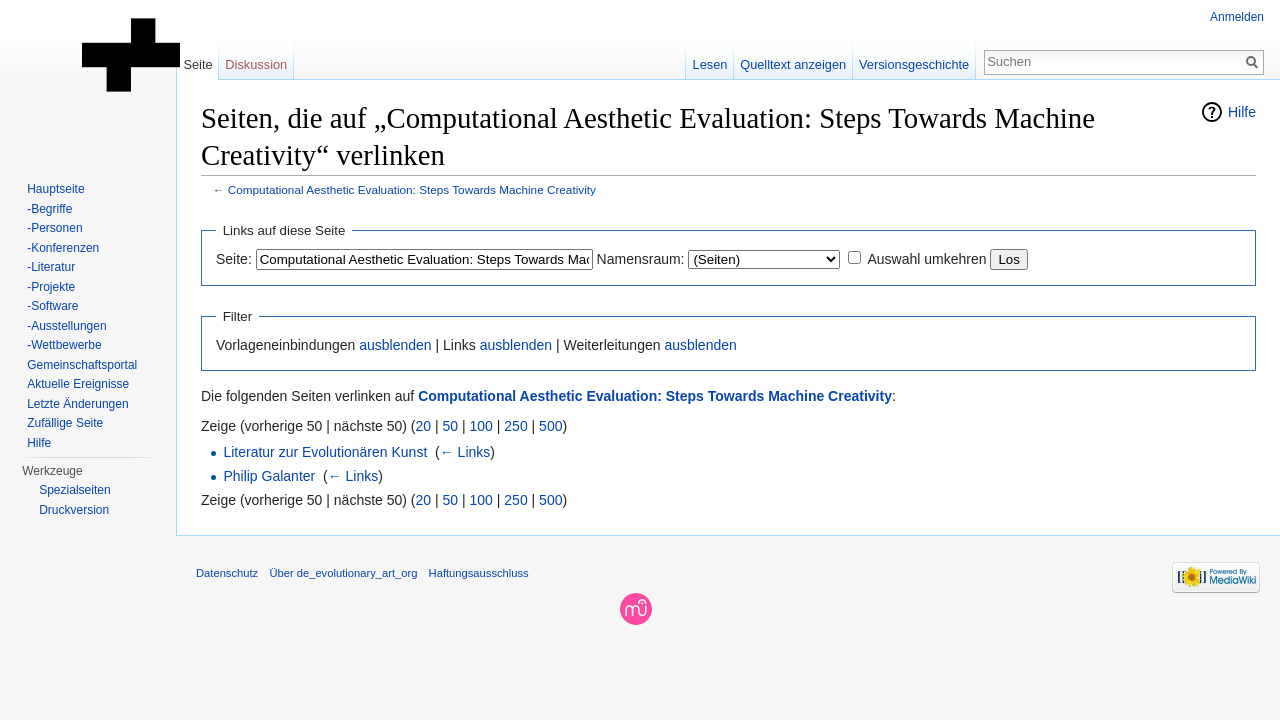 This screenshot has width=1280, height=720. I want to click on CrateDB database platform logo, so click(131, 55).